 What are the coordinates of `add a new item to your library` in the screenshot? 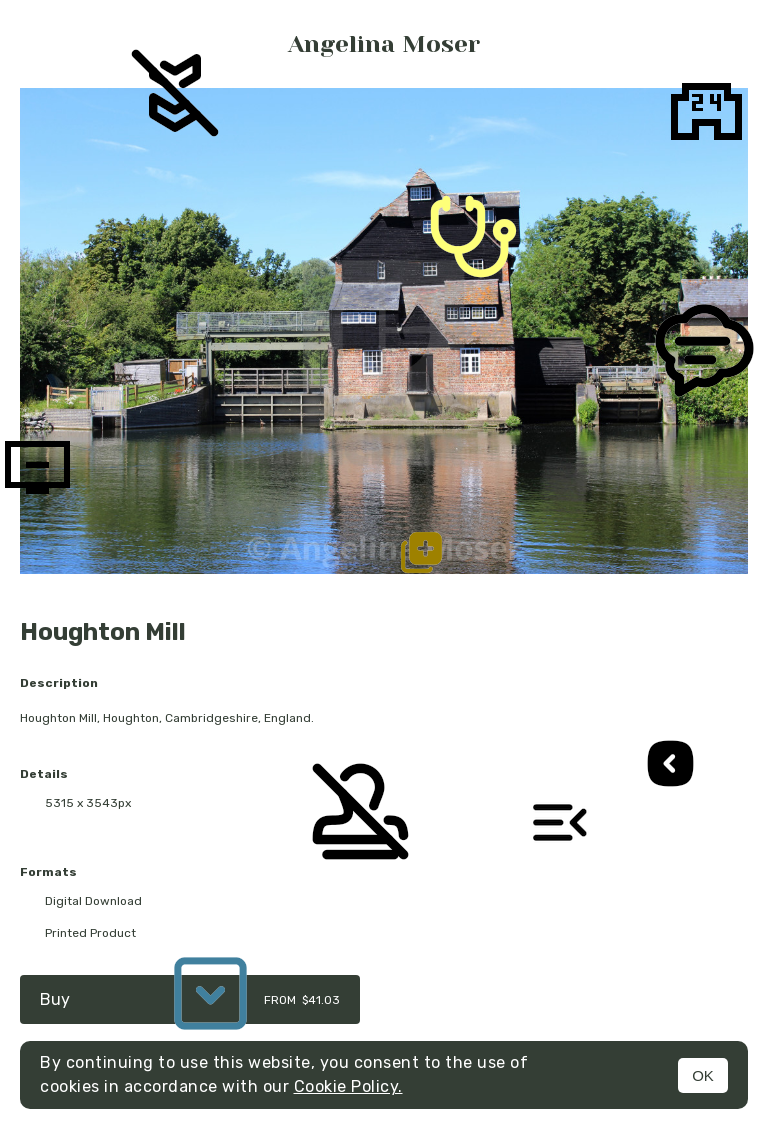 It's located at (421, 552).